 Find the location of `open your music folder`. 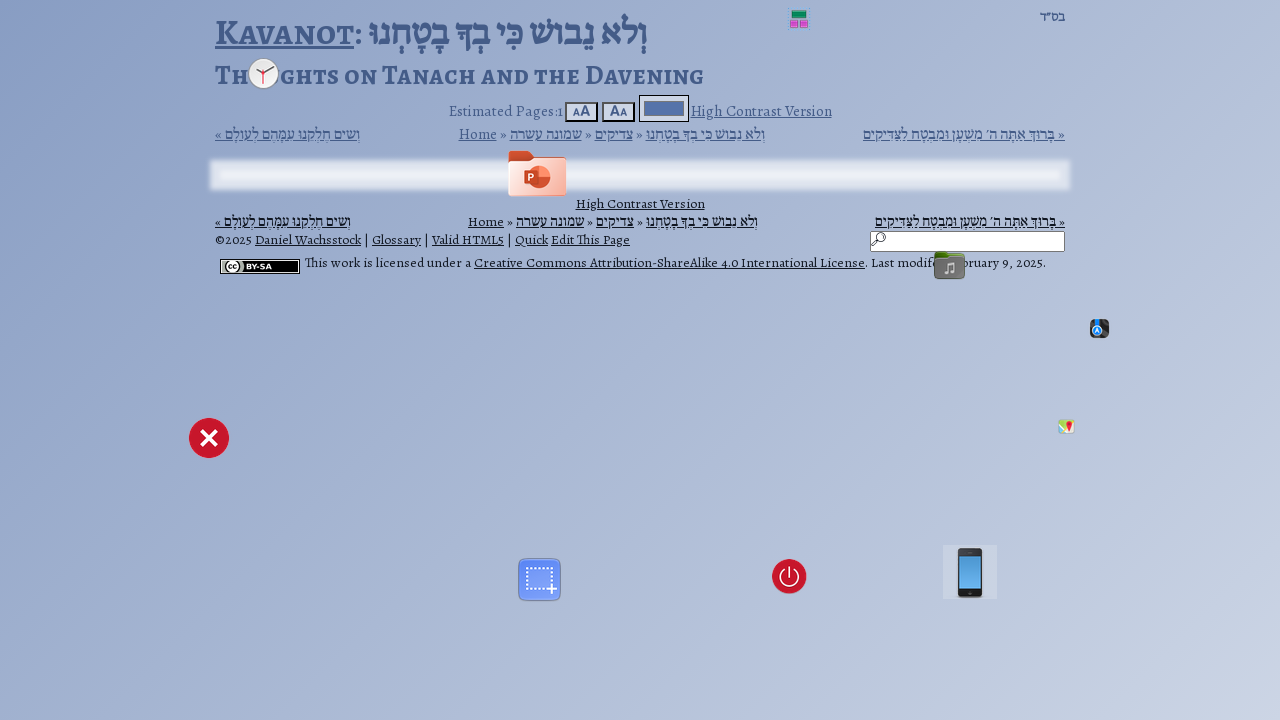

open your music folder is located at coordinates (949, 264).